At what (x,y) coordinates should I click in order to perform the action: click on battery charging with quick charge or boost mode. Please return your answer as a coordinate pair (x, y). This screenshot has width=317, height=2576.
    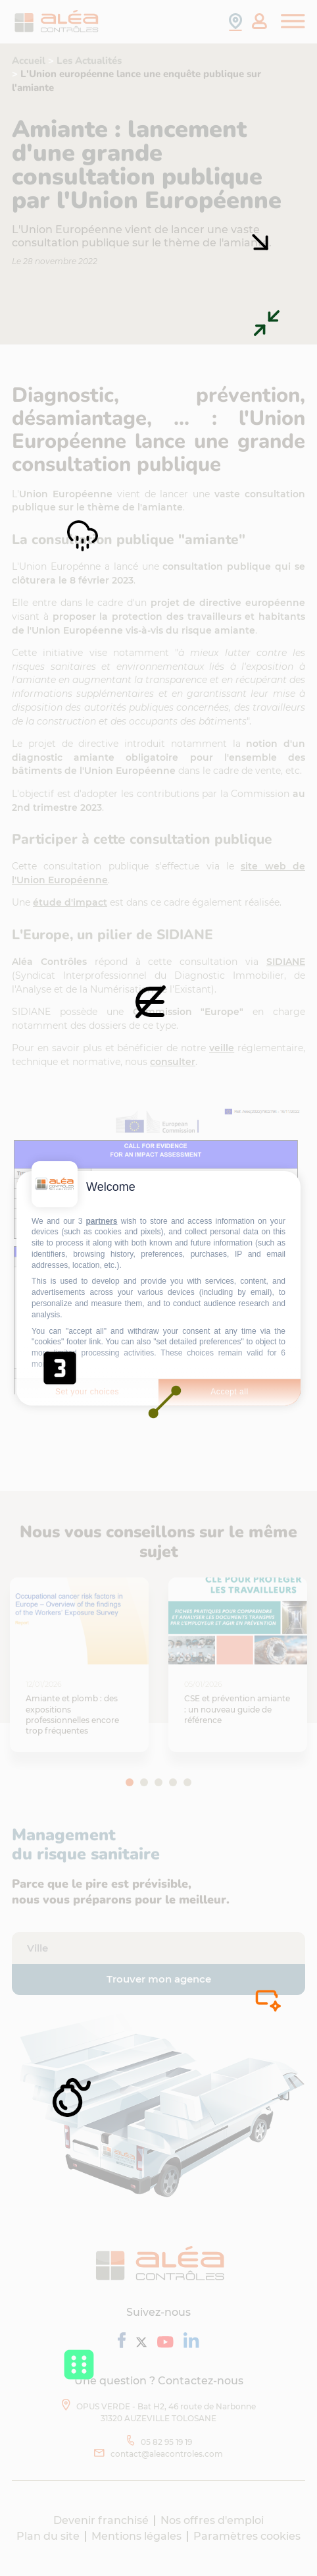
    Looking at the image, I should click on (266, 1997).